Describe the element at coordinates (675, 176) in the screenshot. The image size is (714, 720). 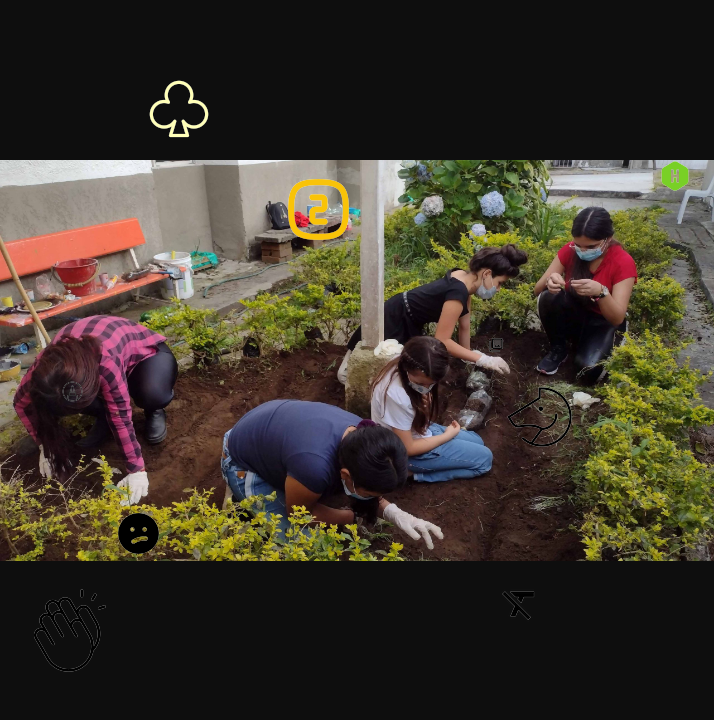
I see `access help or documentation` at that location.